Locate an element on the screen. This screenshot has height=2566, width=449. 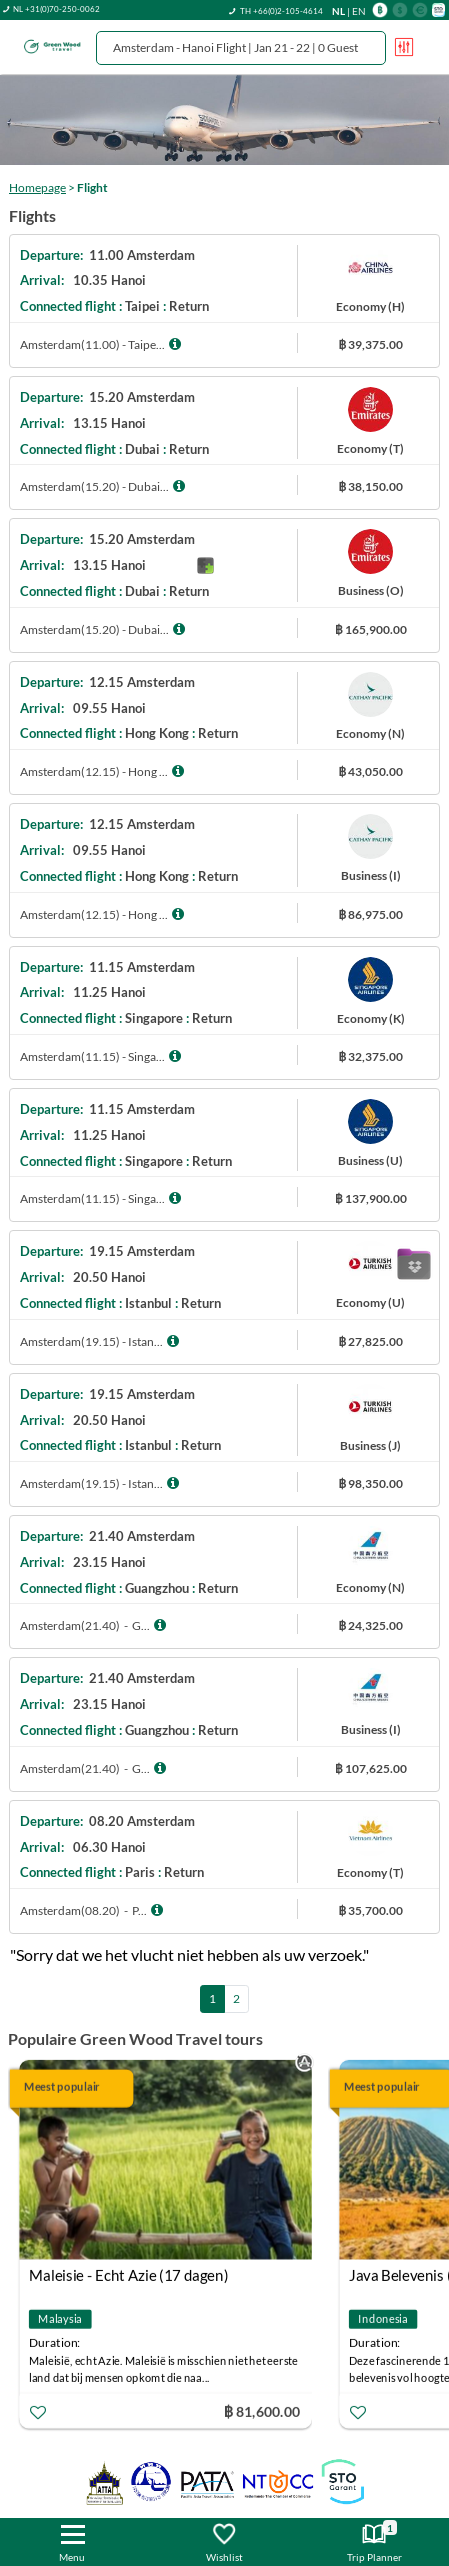
open your dropbox synced folder is located at coordinates (414, 1264).